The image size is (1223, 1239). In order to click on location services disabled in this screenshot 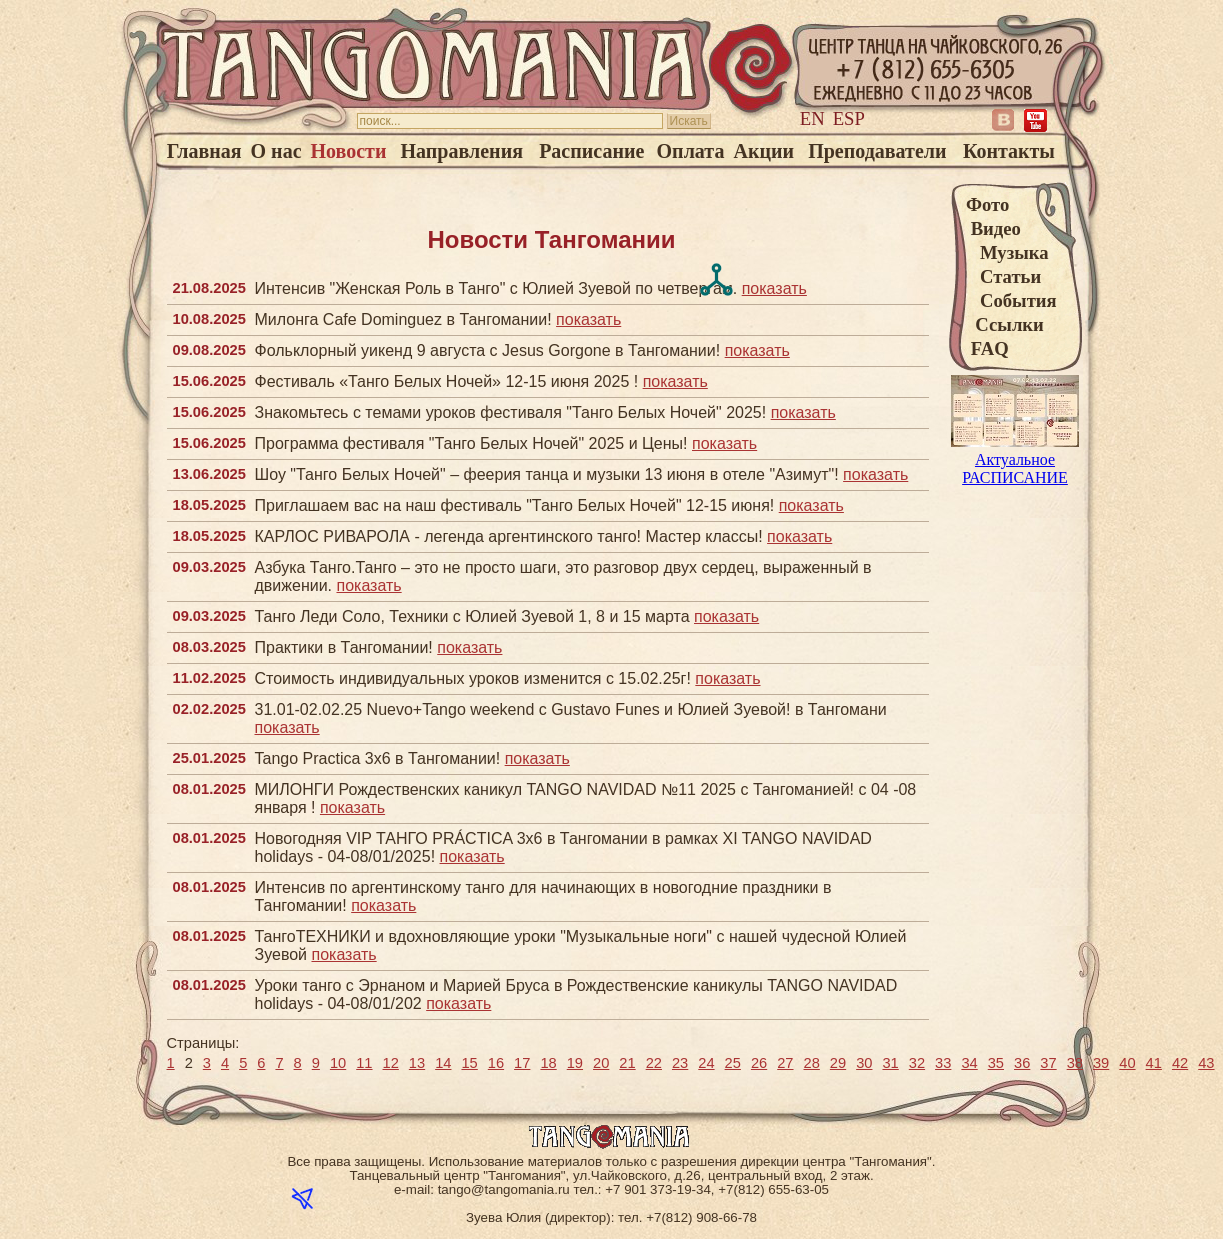, I will do `click(302, 1198)`.